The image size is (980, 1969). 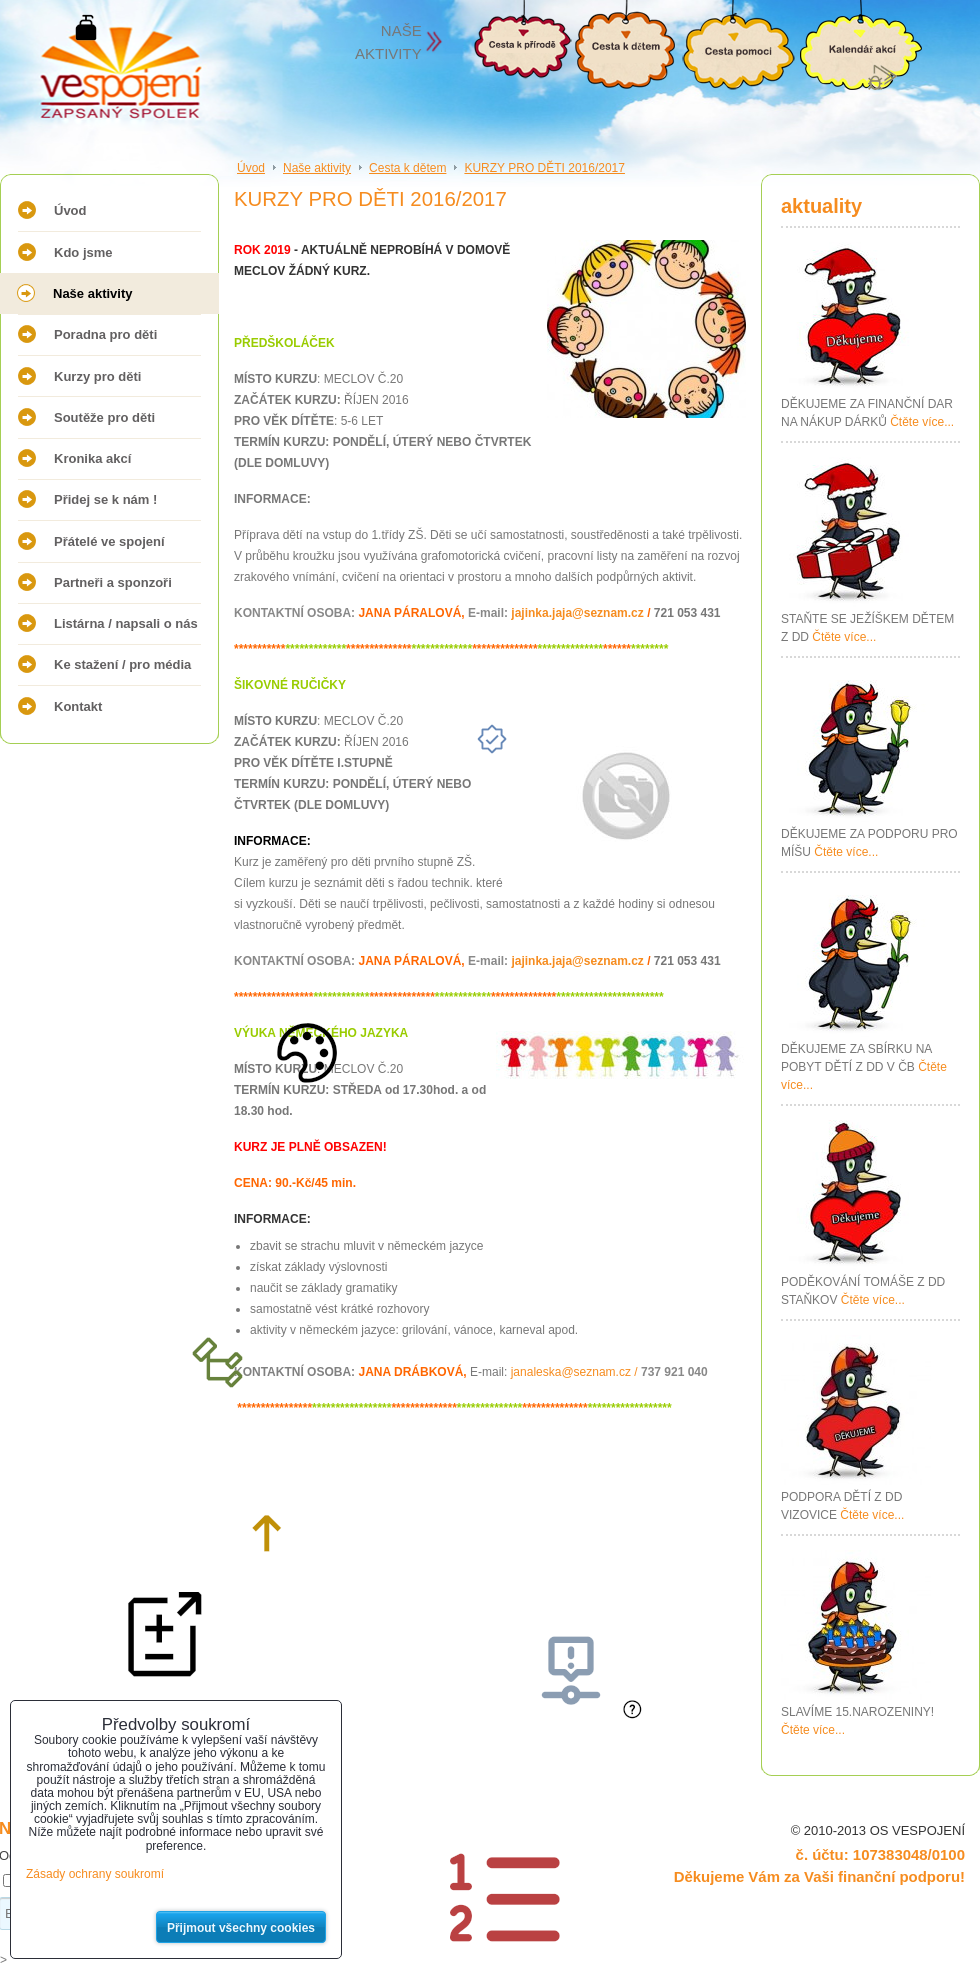 What do you see at coordinates (162, 1637) in the screenshot?
I see `go to active editing session` at bounding box center [162, 1637].